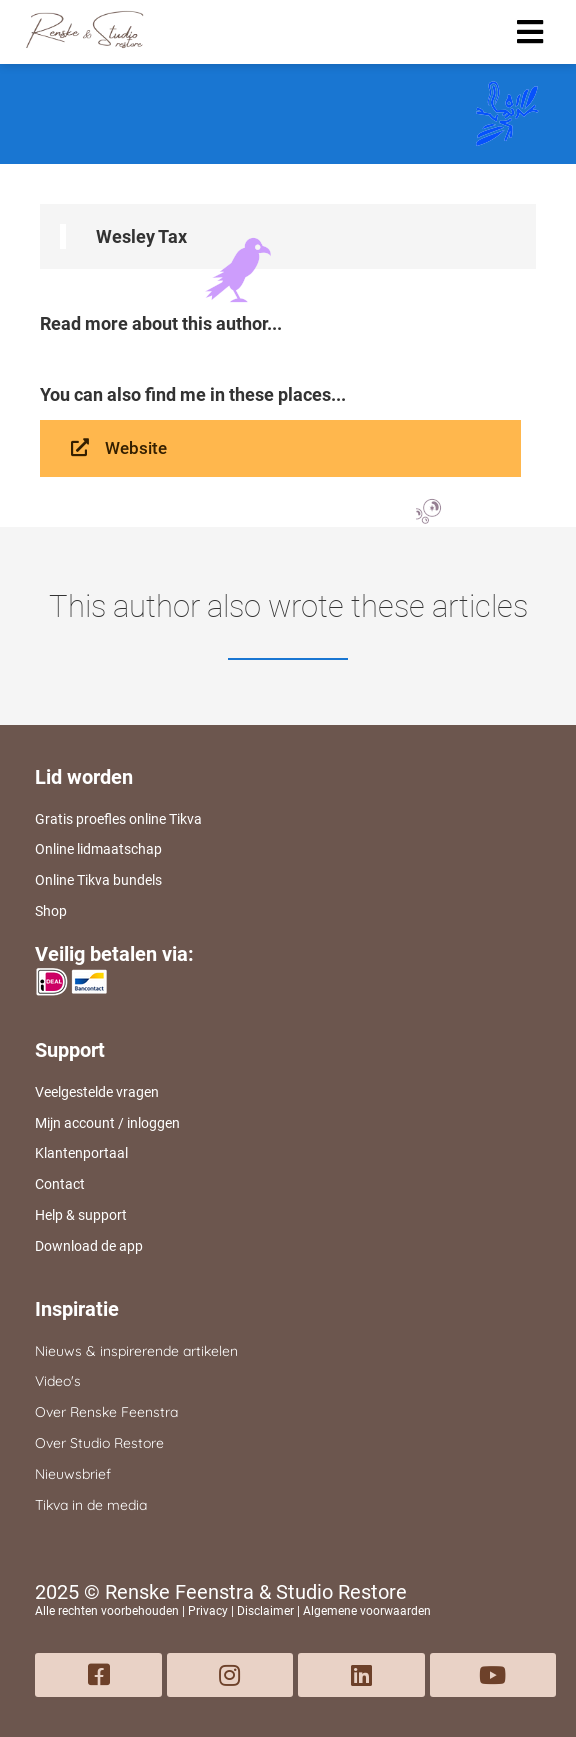 The image size is (576, 1737). I want to click on dragon ball collectible items in a game interface, so click(428, 511).